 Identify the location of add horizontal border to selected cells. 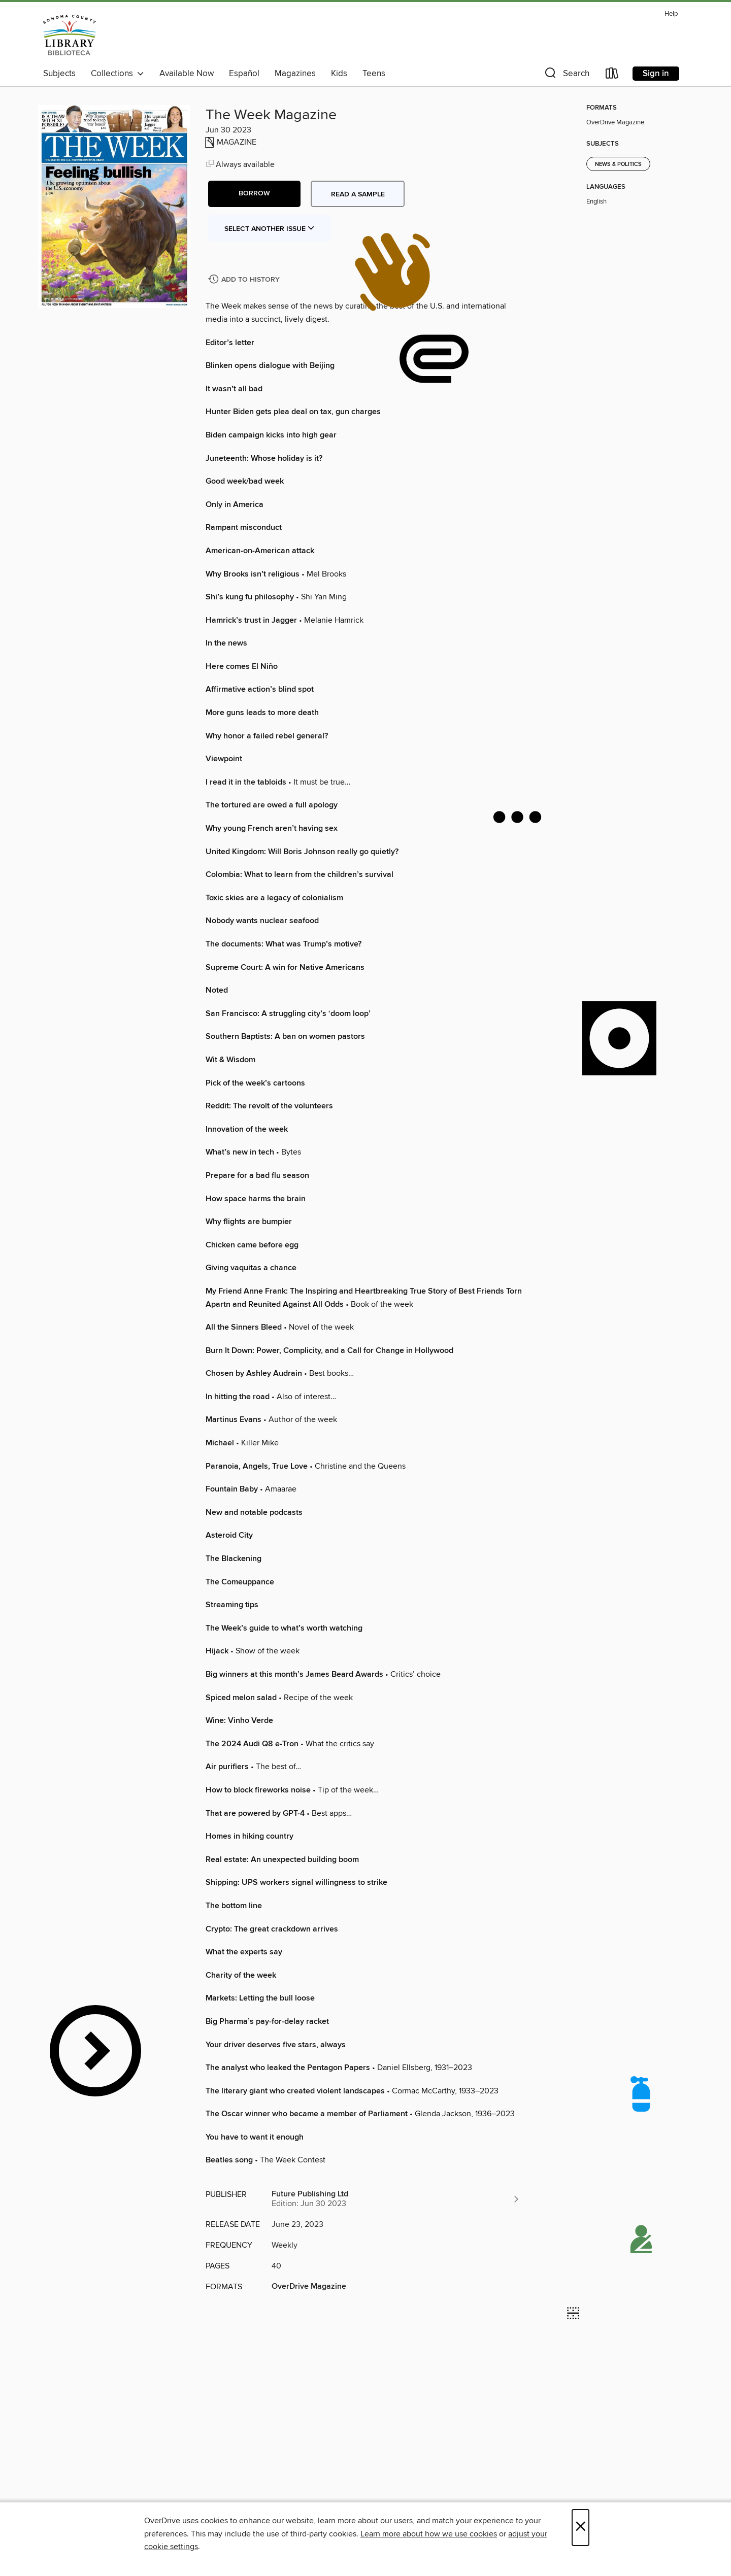
(573, 2313).